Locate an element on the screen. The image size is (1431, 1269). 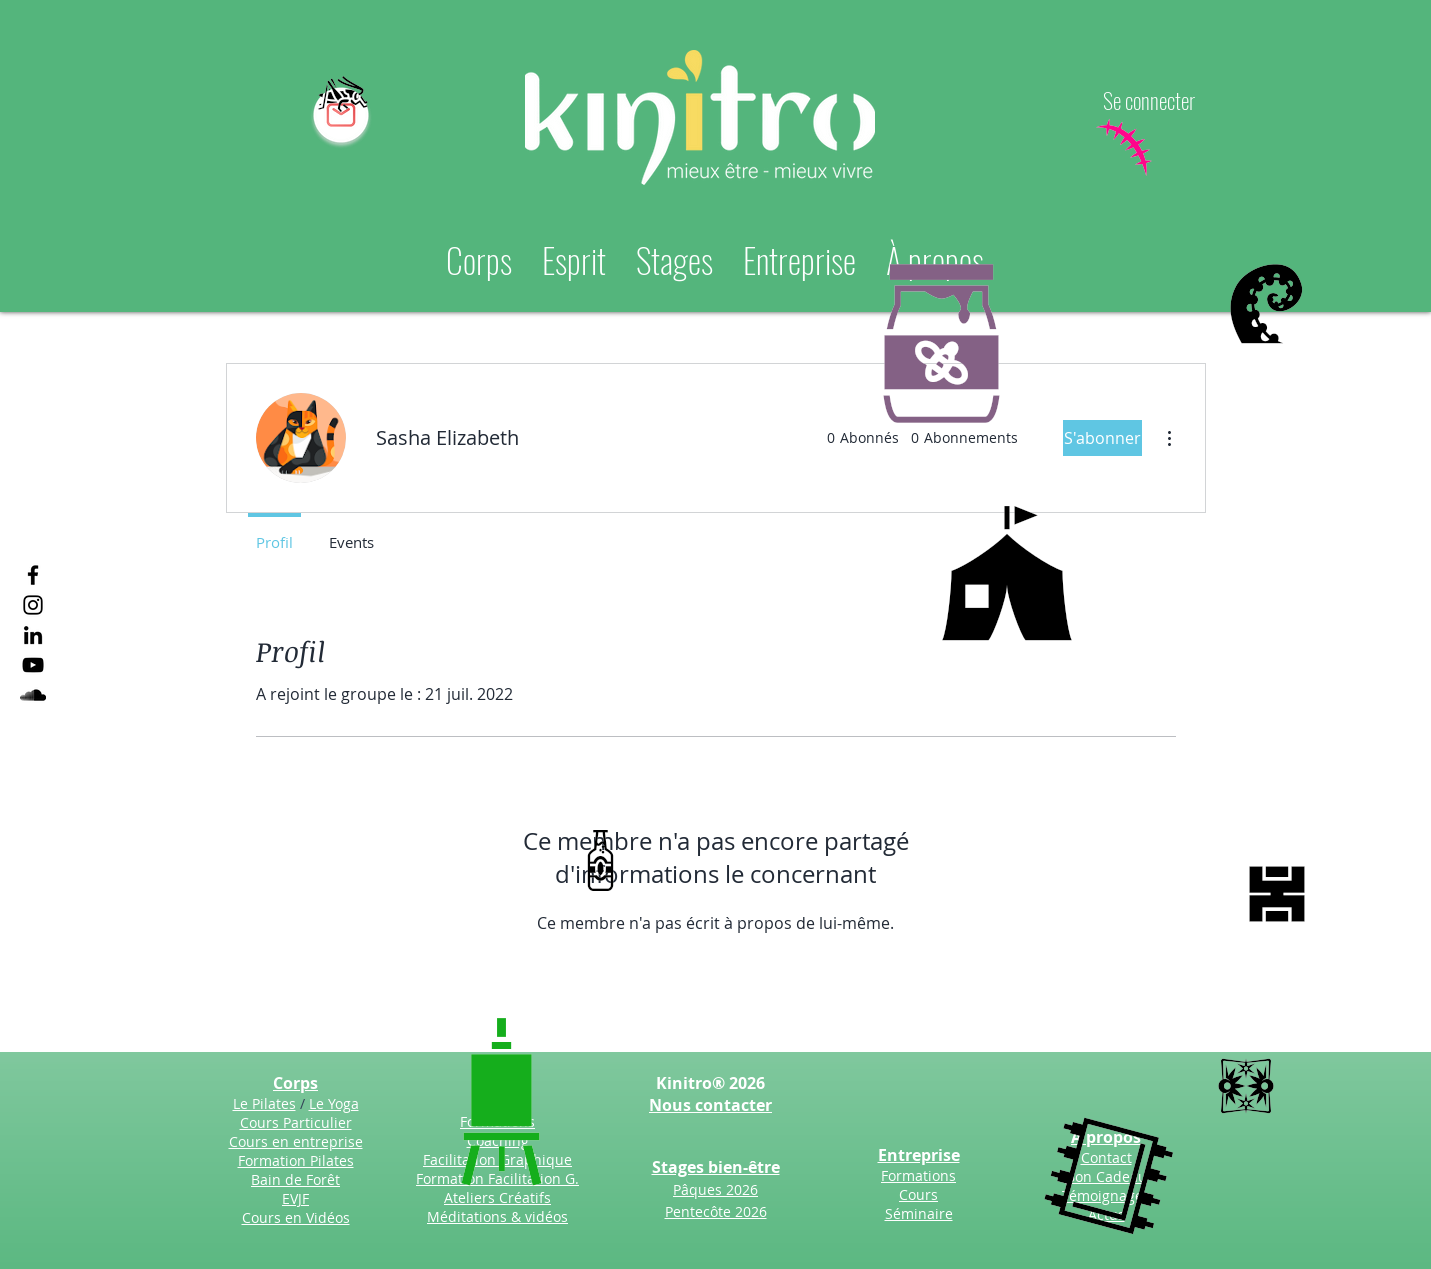
view hardware or processor information is located at coordinates (1108, 1177).